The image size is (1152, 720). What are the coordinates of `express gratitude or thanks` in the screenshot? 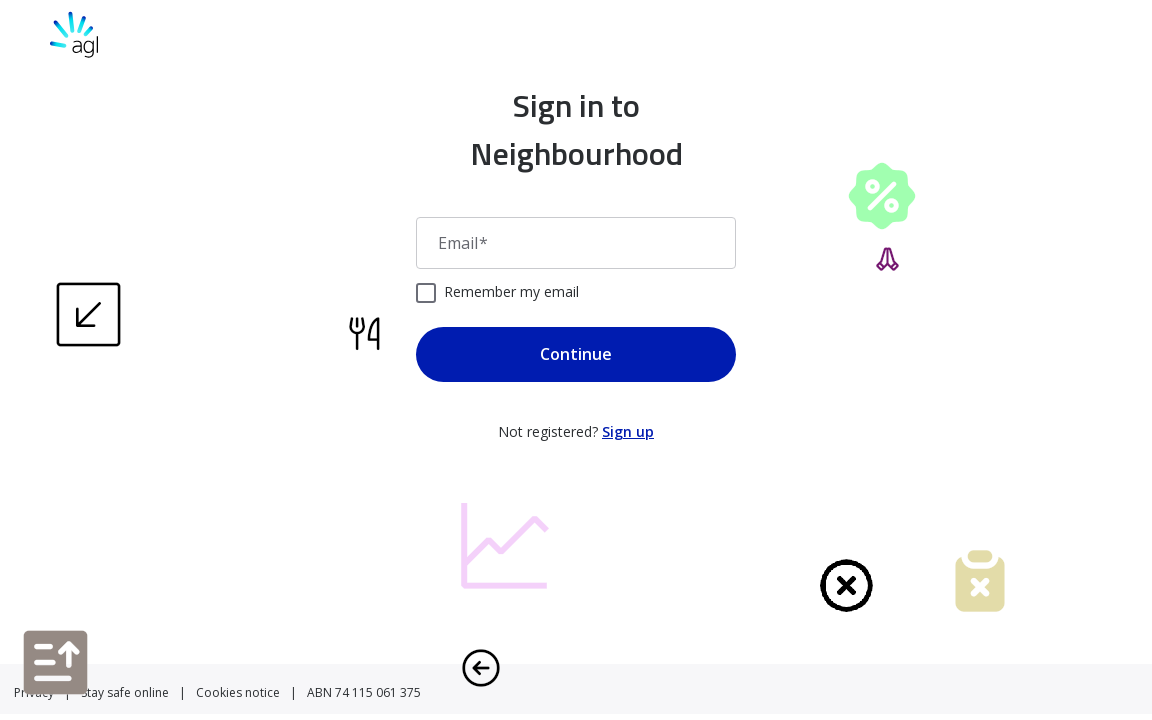 It's located at (887, 259).